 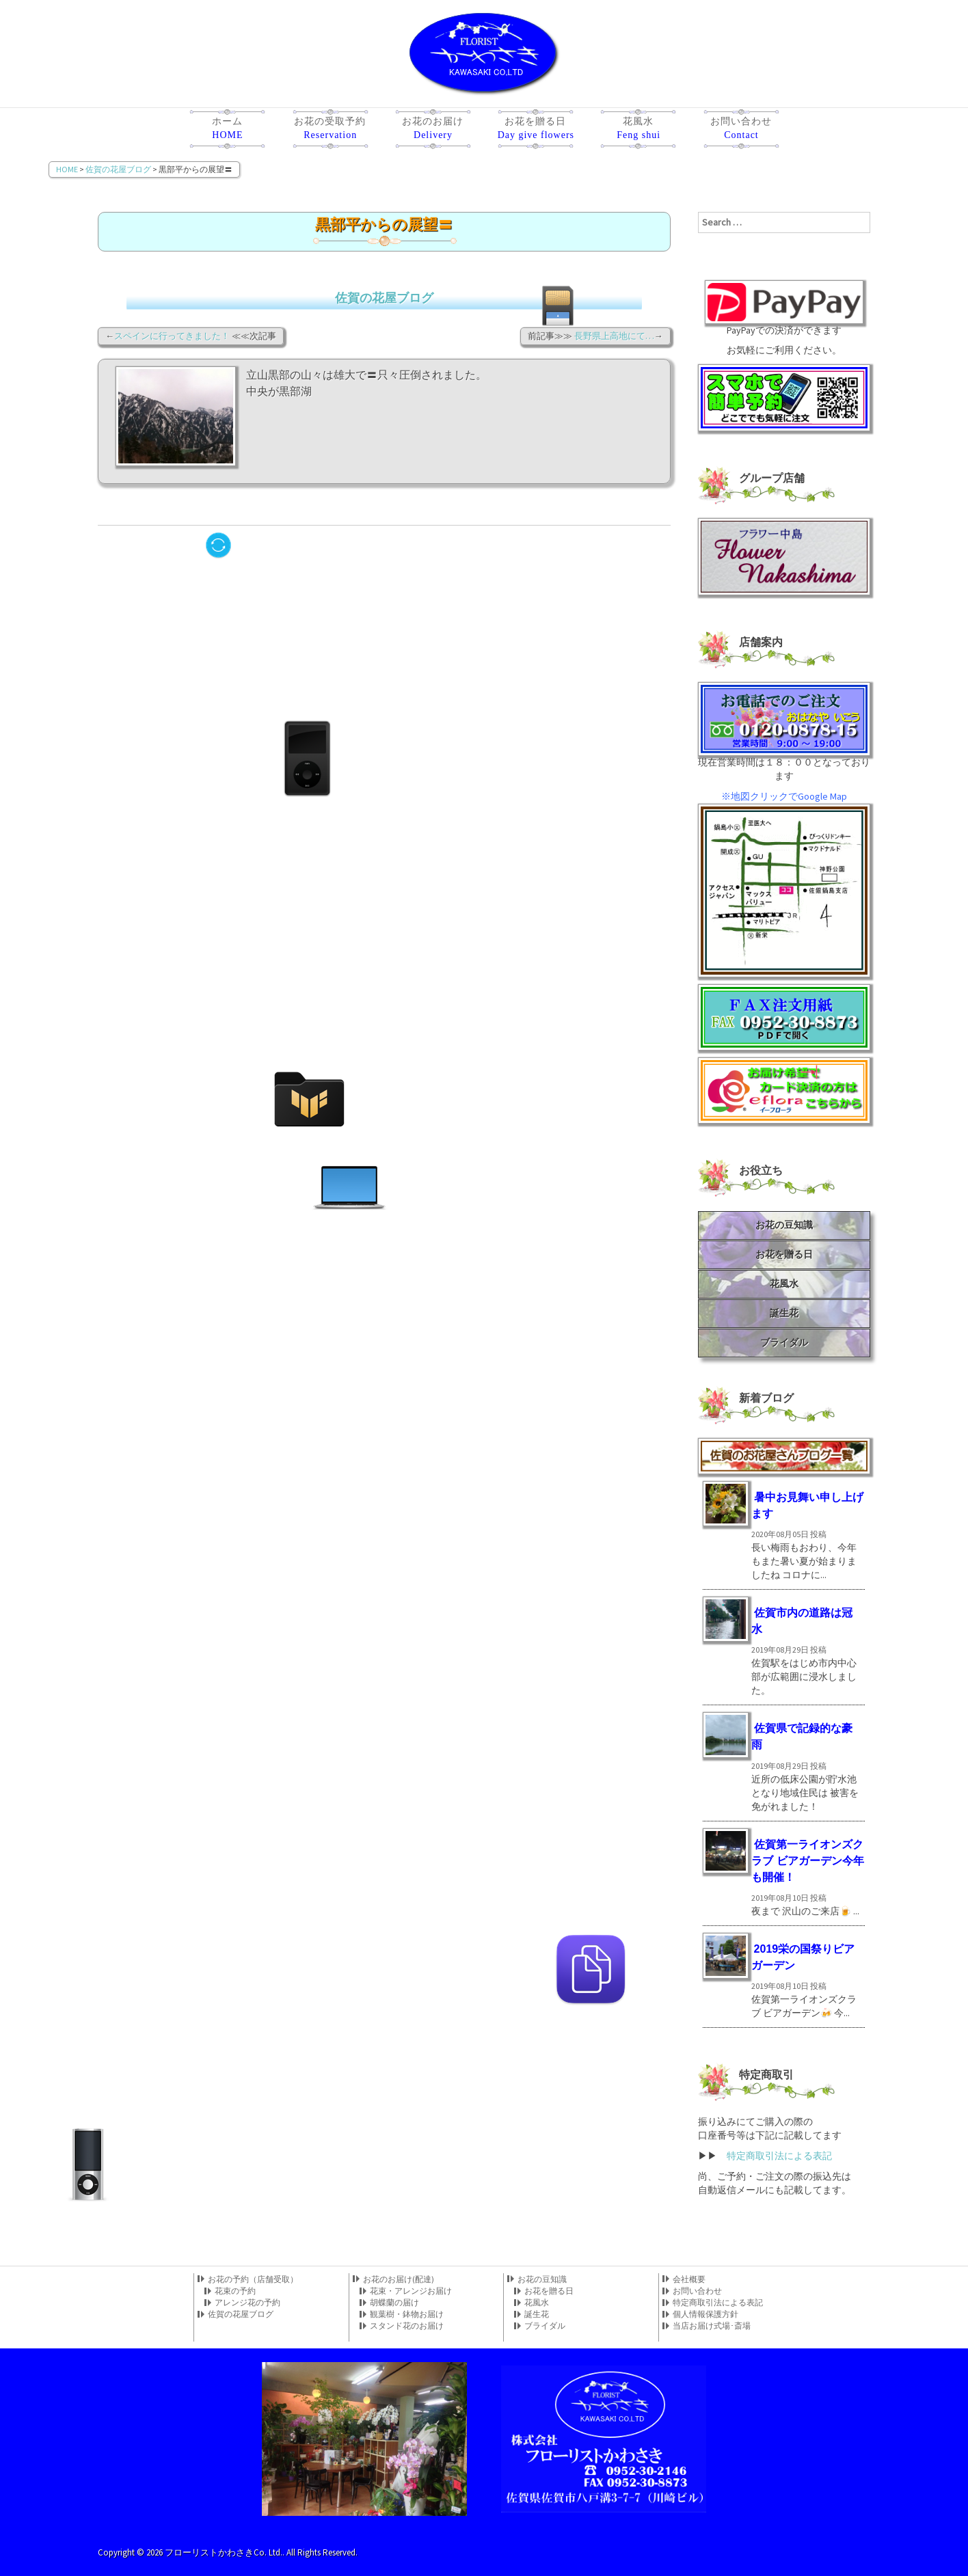 I want to click on iPod nano device in your connected devices, so click(x=88, y=2165).